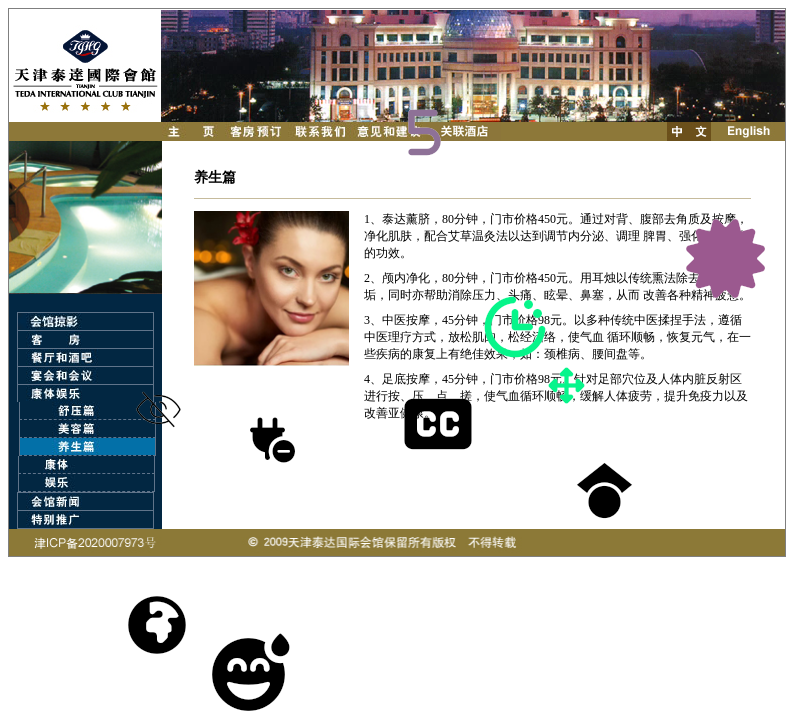 The image size is (786, 720). I want to click on indicates a certified or verified status, so click(725, 258).